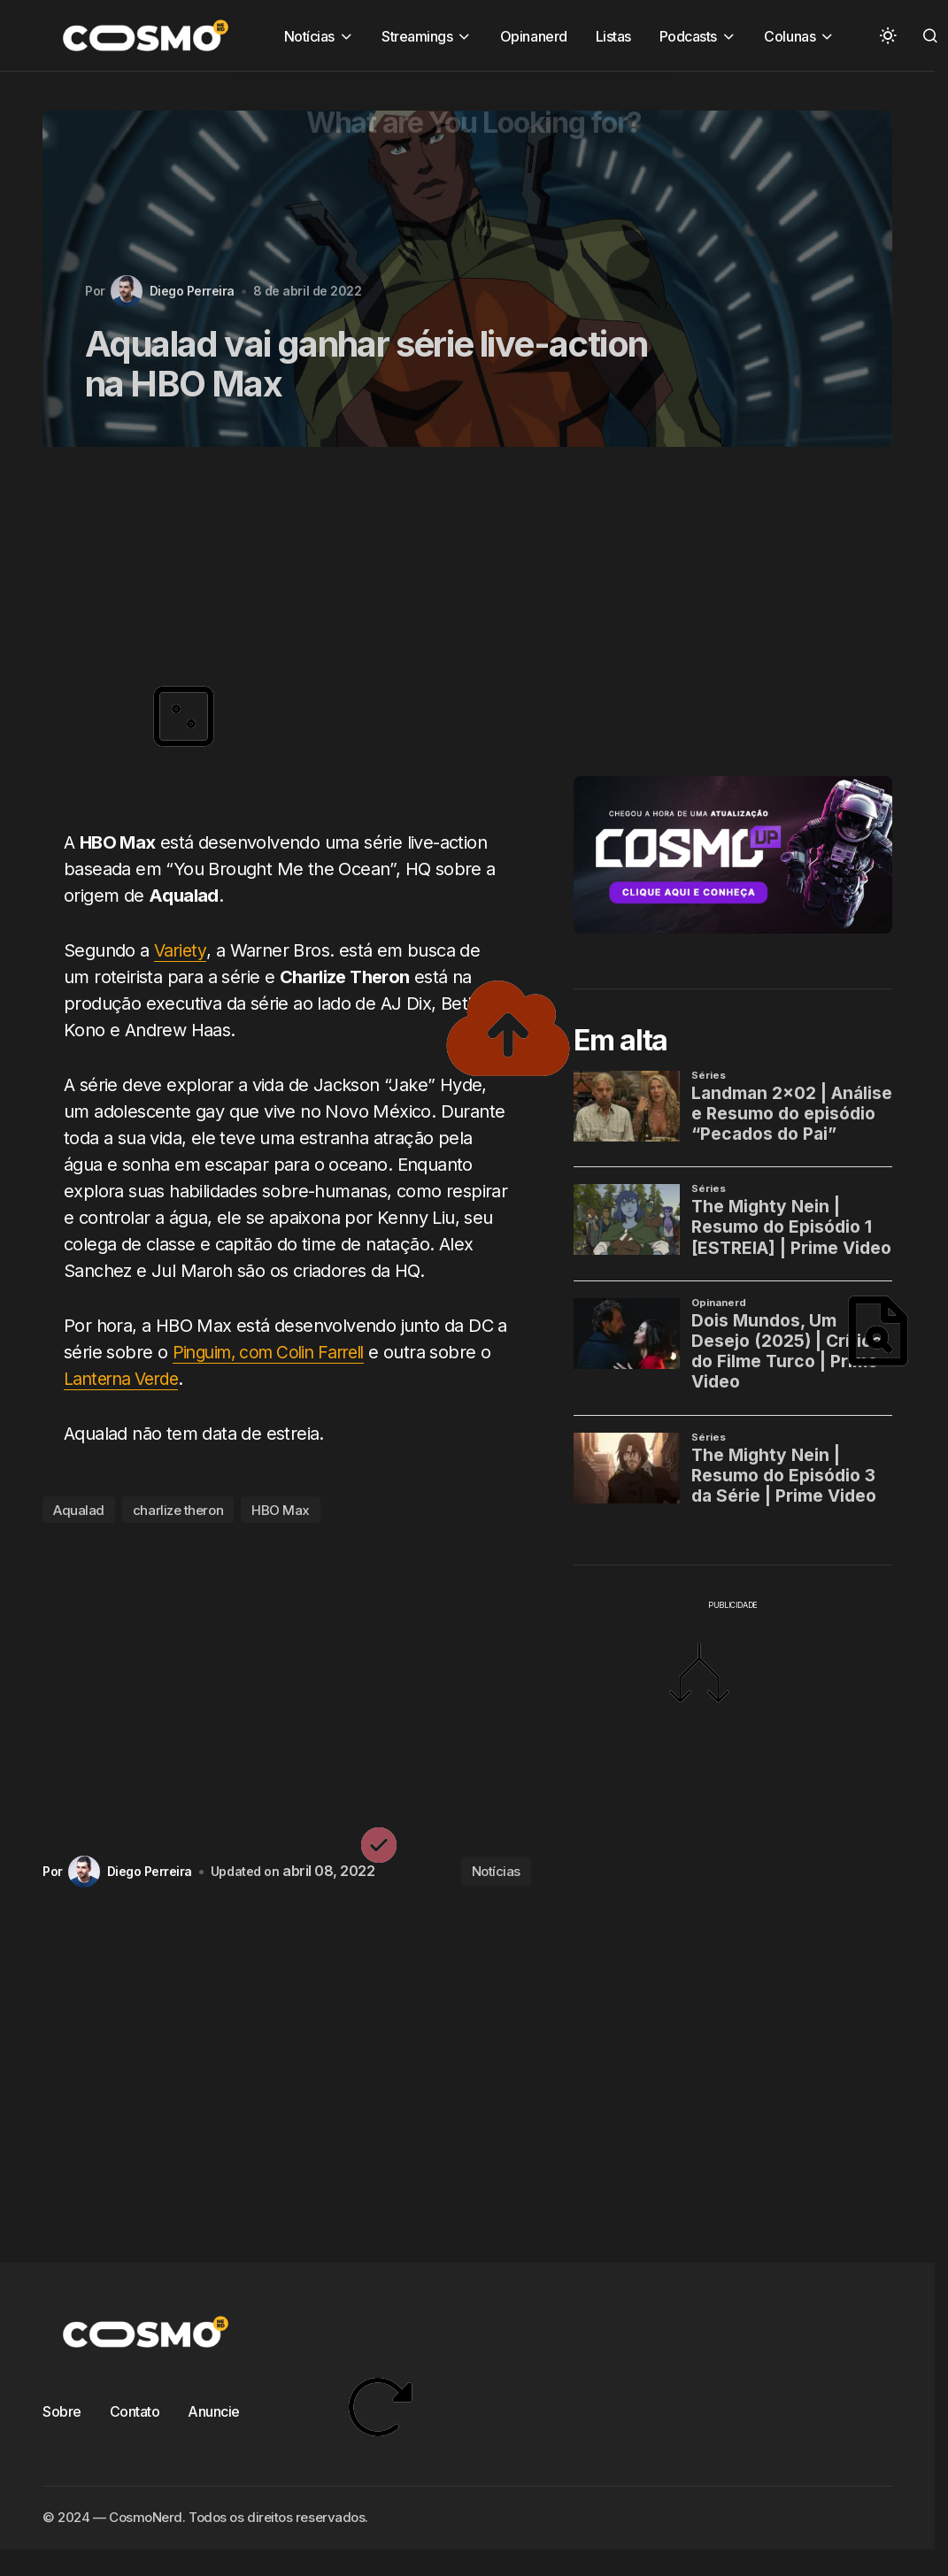 The height and width of the screenshot is (2576, 948). What do you see at coordinates (183, 716) in the screenshot?
I see `randomize or shuffle content` at bounding box center [183, 716].